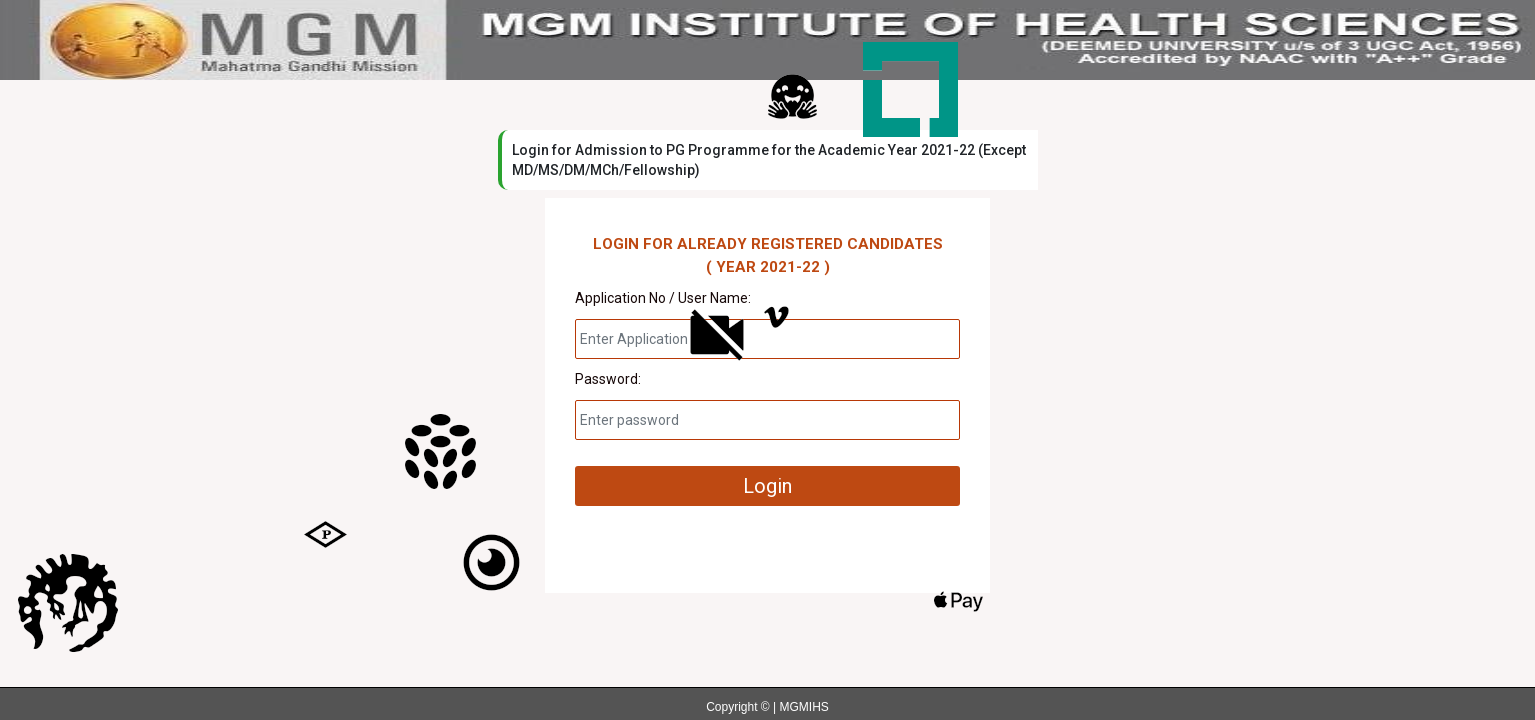 Image resolution: width=1535 pixels, height=720 pixels. What do you see at coordinates (68, 603) in the screenshot?
I see `paradox interactive company logo` at bounding box center [68, 603].